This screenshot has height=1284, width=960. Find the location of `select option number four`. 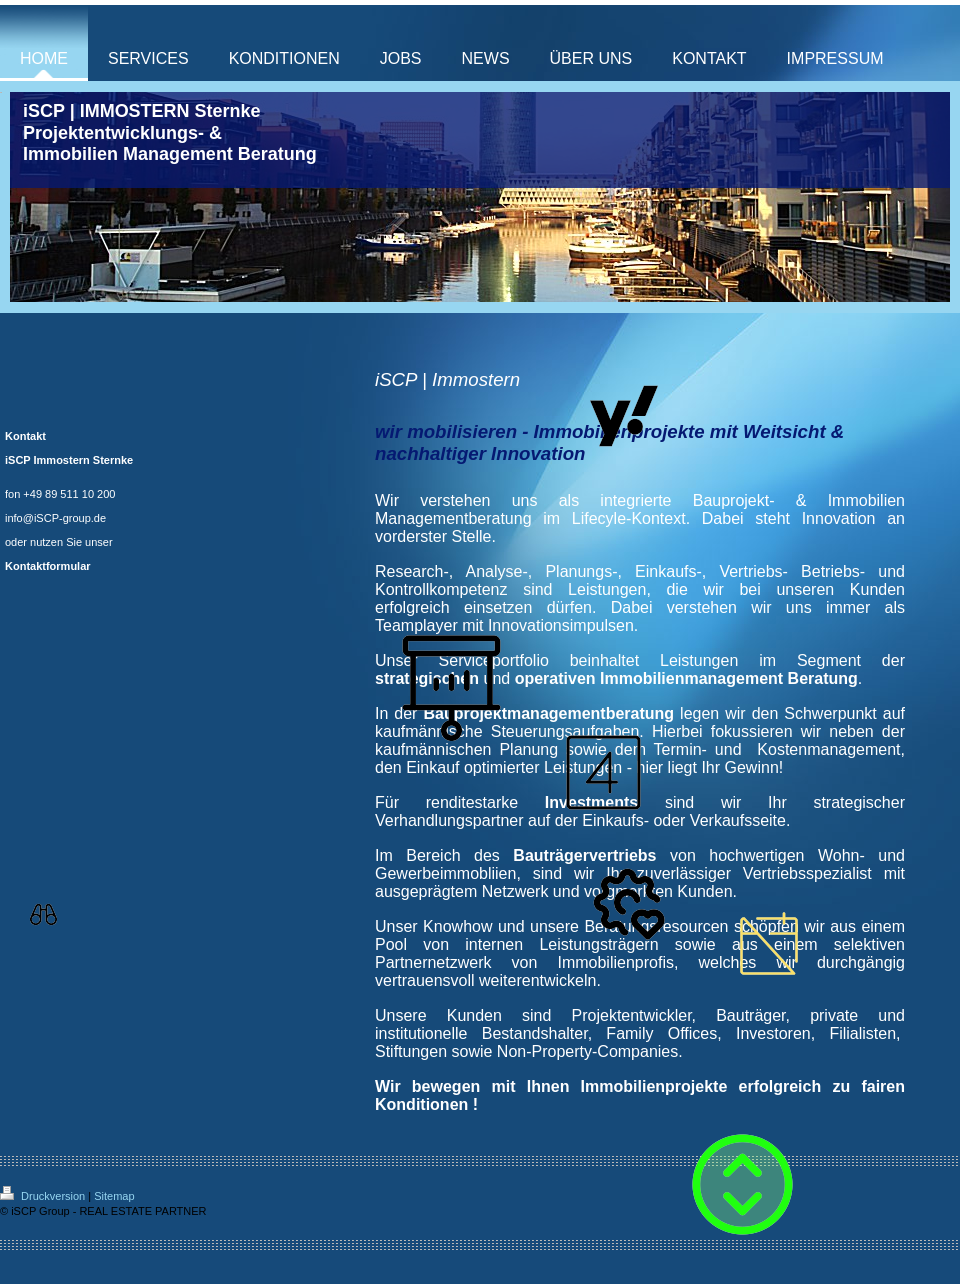

select option number four is located at coordinates (603, 772).